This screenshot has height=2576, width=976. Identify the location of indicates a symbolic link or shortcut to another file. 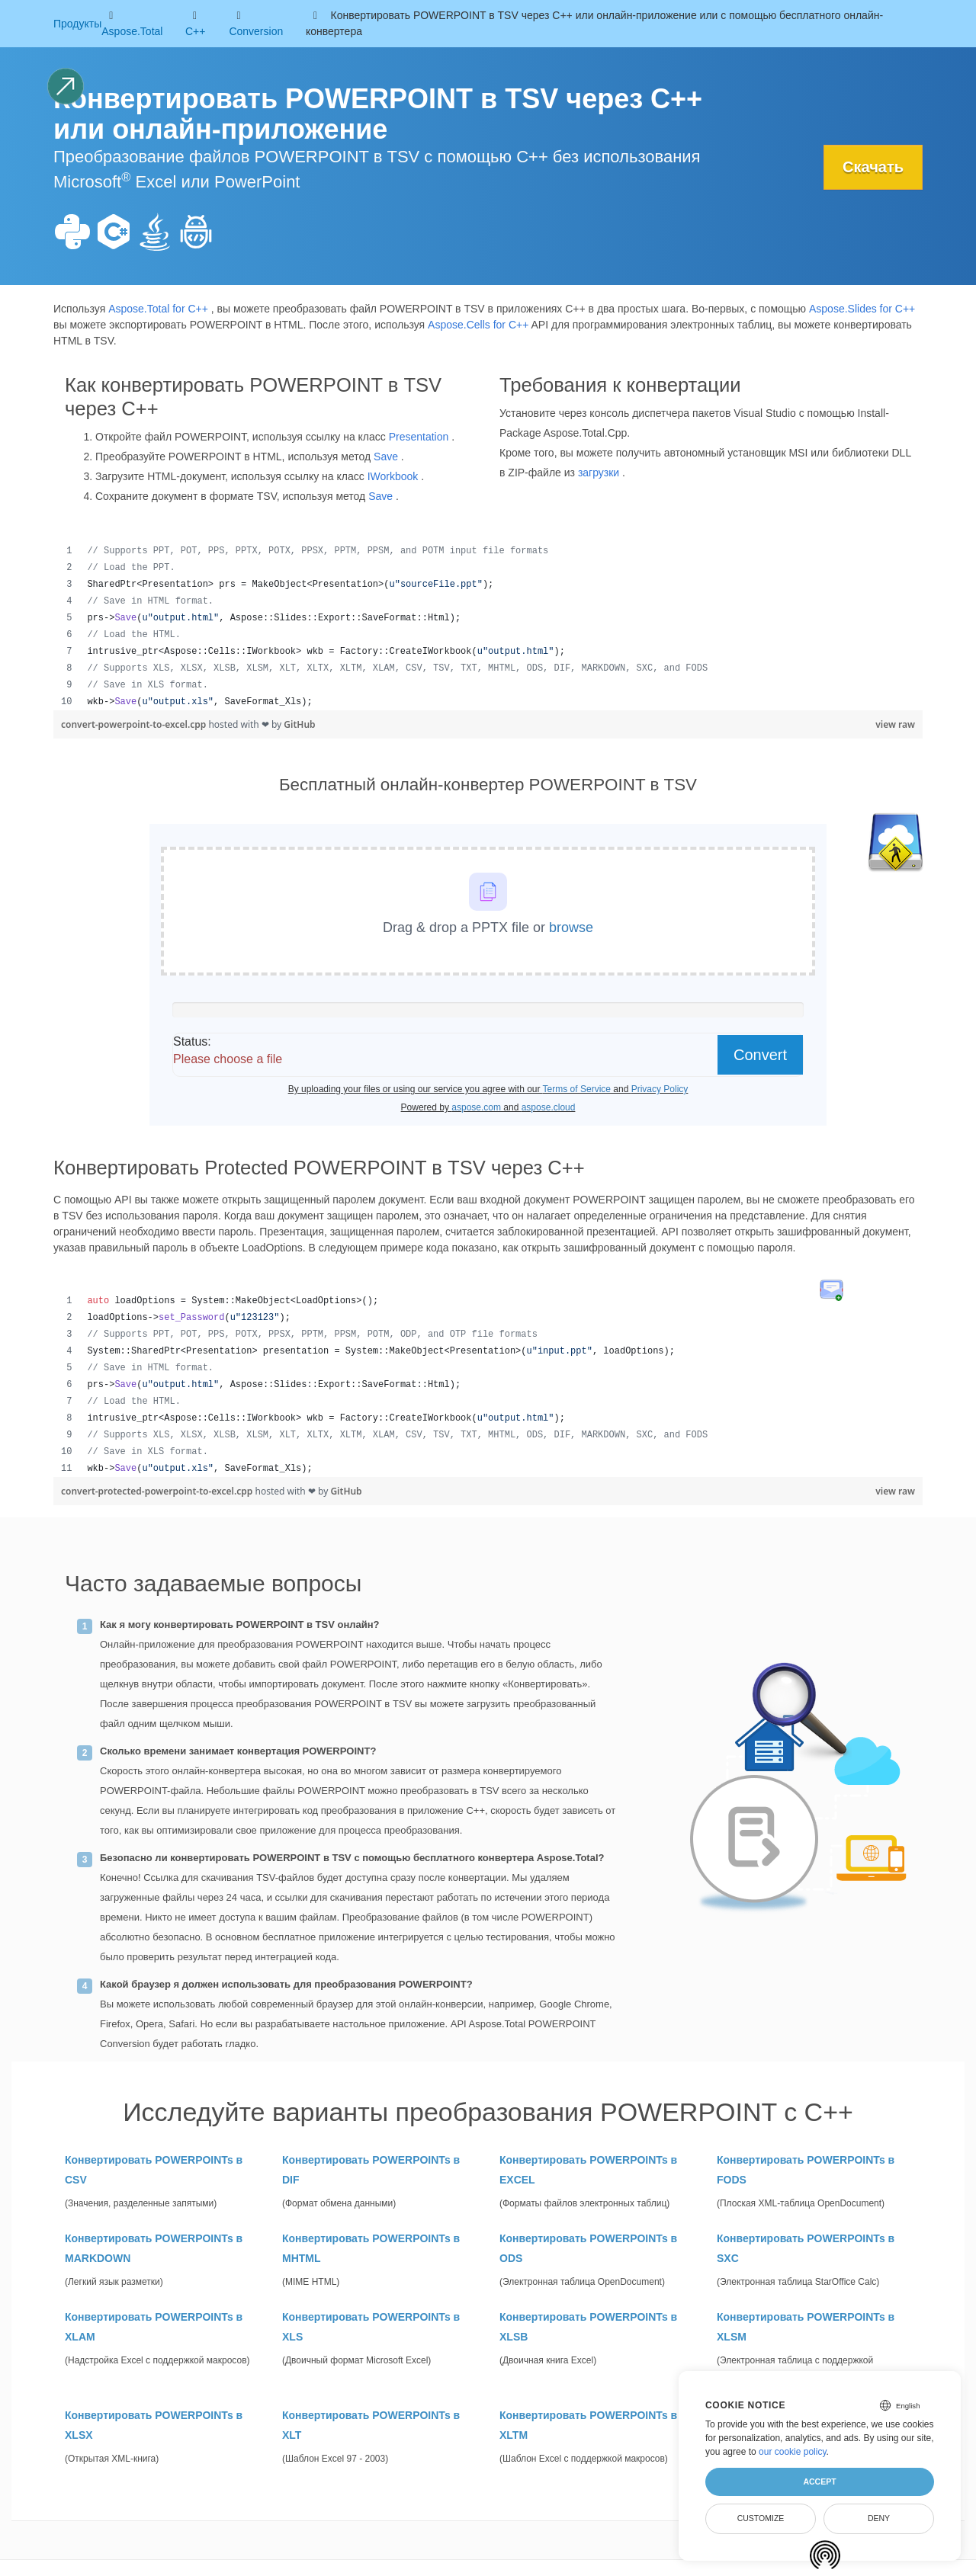
(66, 86).